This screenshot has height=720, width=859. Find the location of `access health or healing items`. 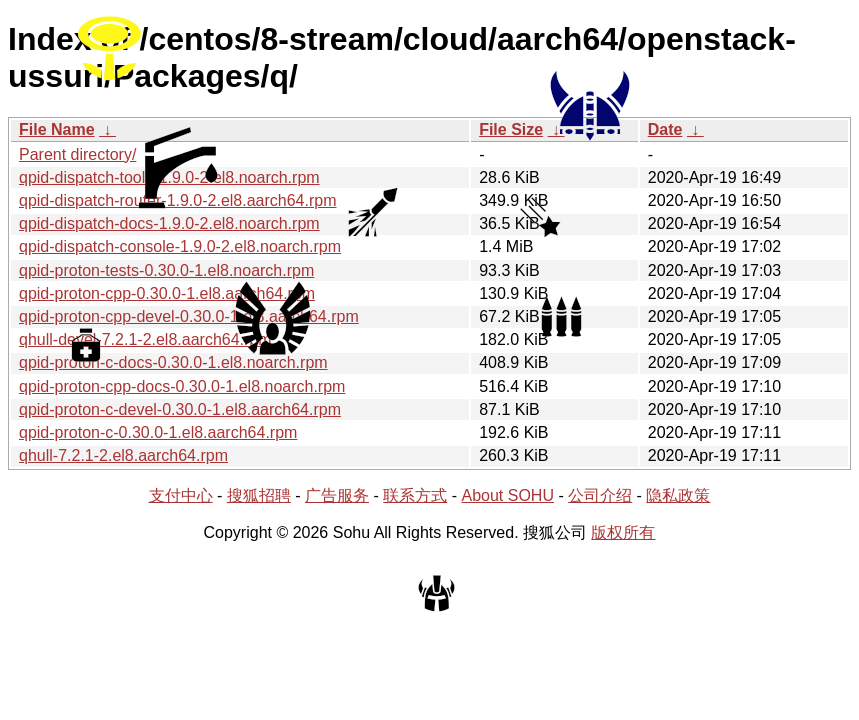

access health or healing items is located at coordinates (86, 345).